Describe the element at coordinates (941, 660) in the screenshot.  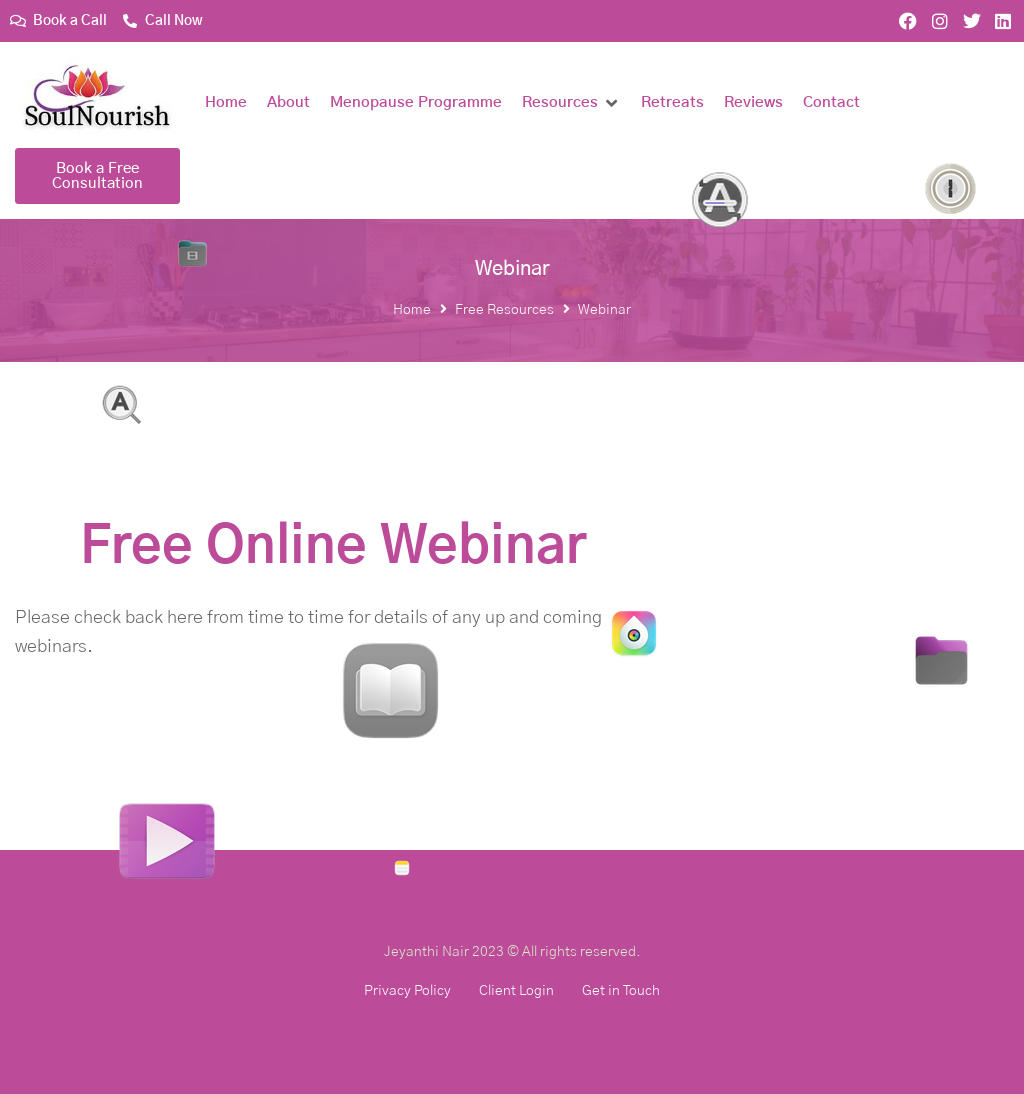
I see `an open folder in the file system` at that location.